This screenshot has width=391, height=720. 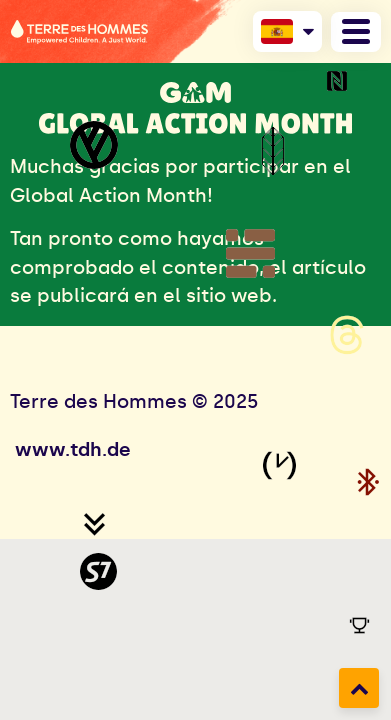 I want to click on scroll down to see more content, so click(x=94, y=523).